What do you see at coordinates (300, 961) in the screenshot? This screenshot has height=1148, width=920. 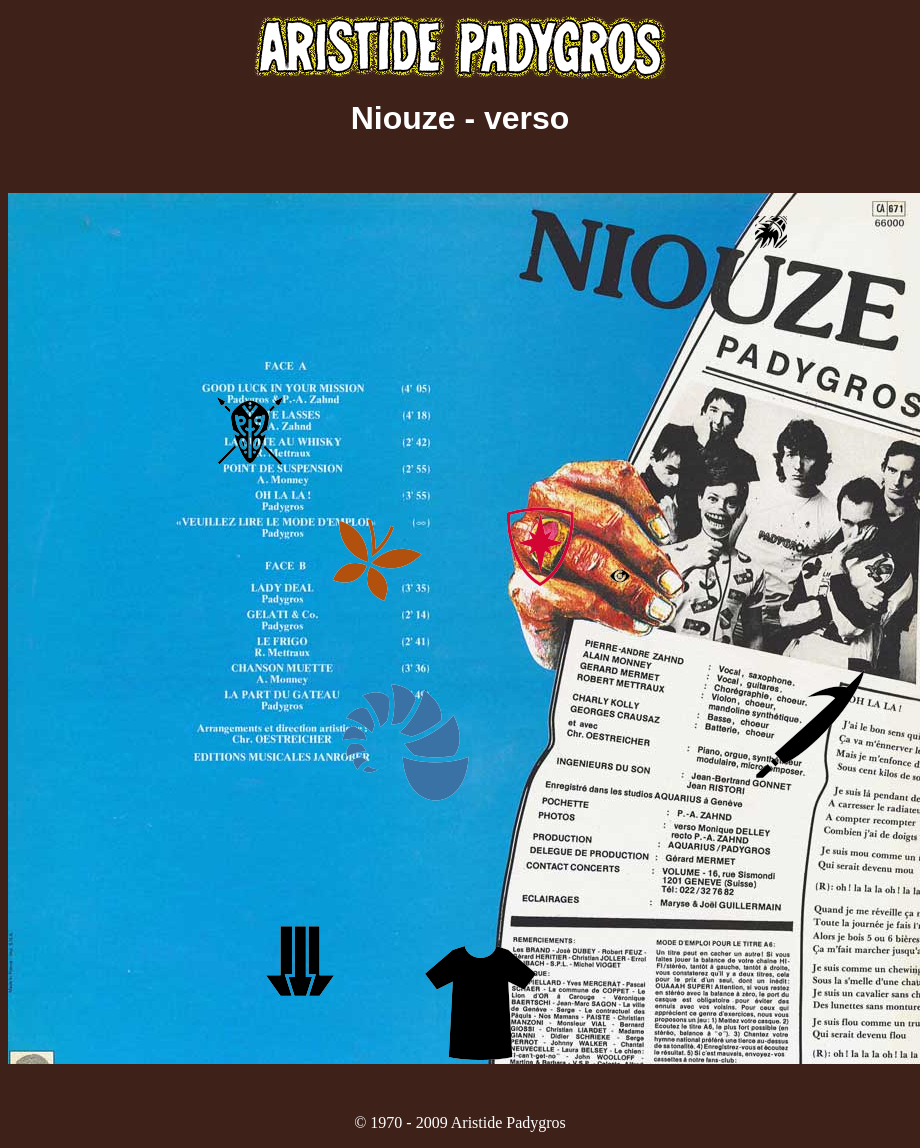 I see `activate a powerful downward attack or smash move` at bounding box center [300, 961].